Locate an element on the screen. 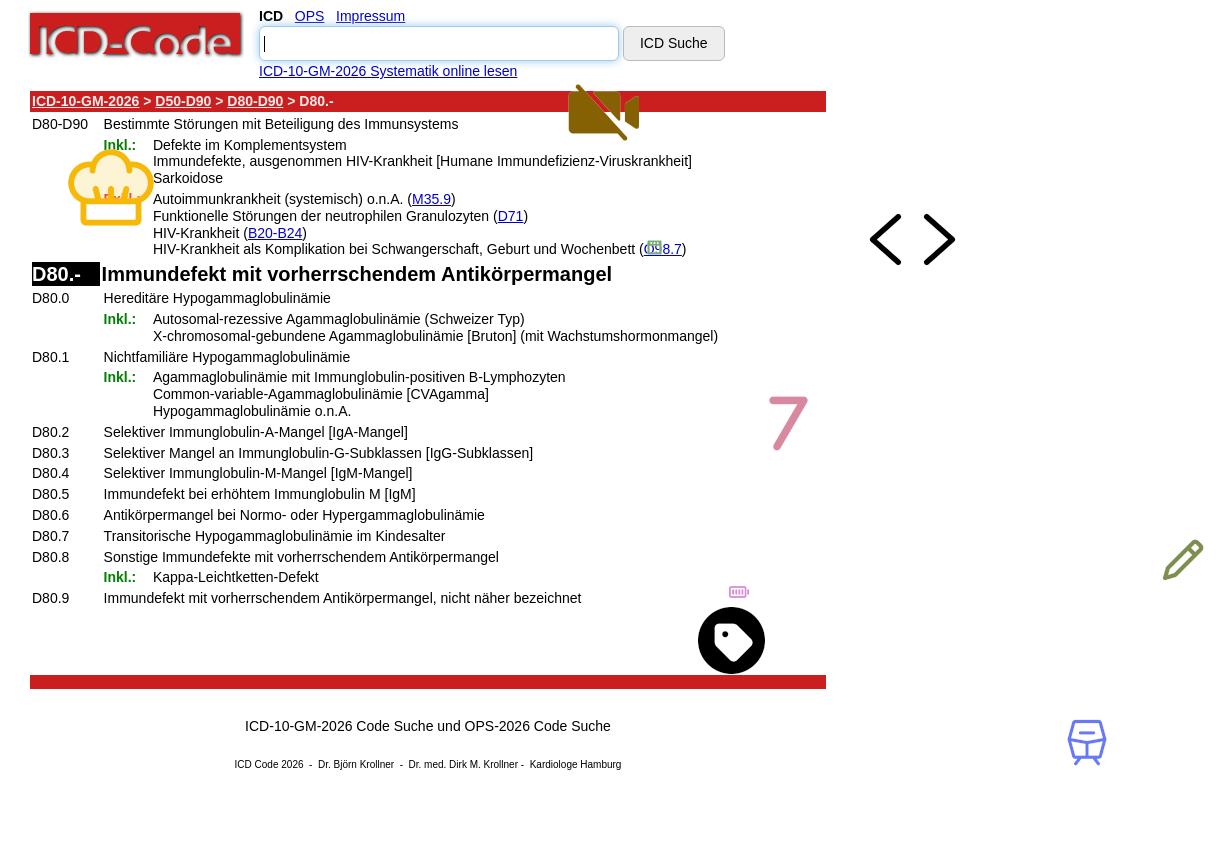  indicates the number seven in a list or count is located at coordinates (788, 423).